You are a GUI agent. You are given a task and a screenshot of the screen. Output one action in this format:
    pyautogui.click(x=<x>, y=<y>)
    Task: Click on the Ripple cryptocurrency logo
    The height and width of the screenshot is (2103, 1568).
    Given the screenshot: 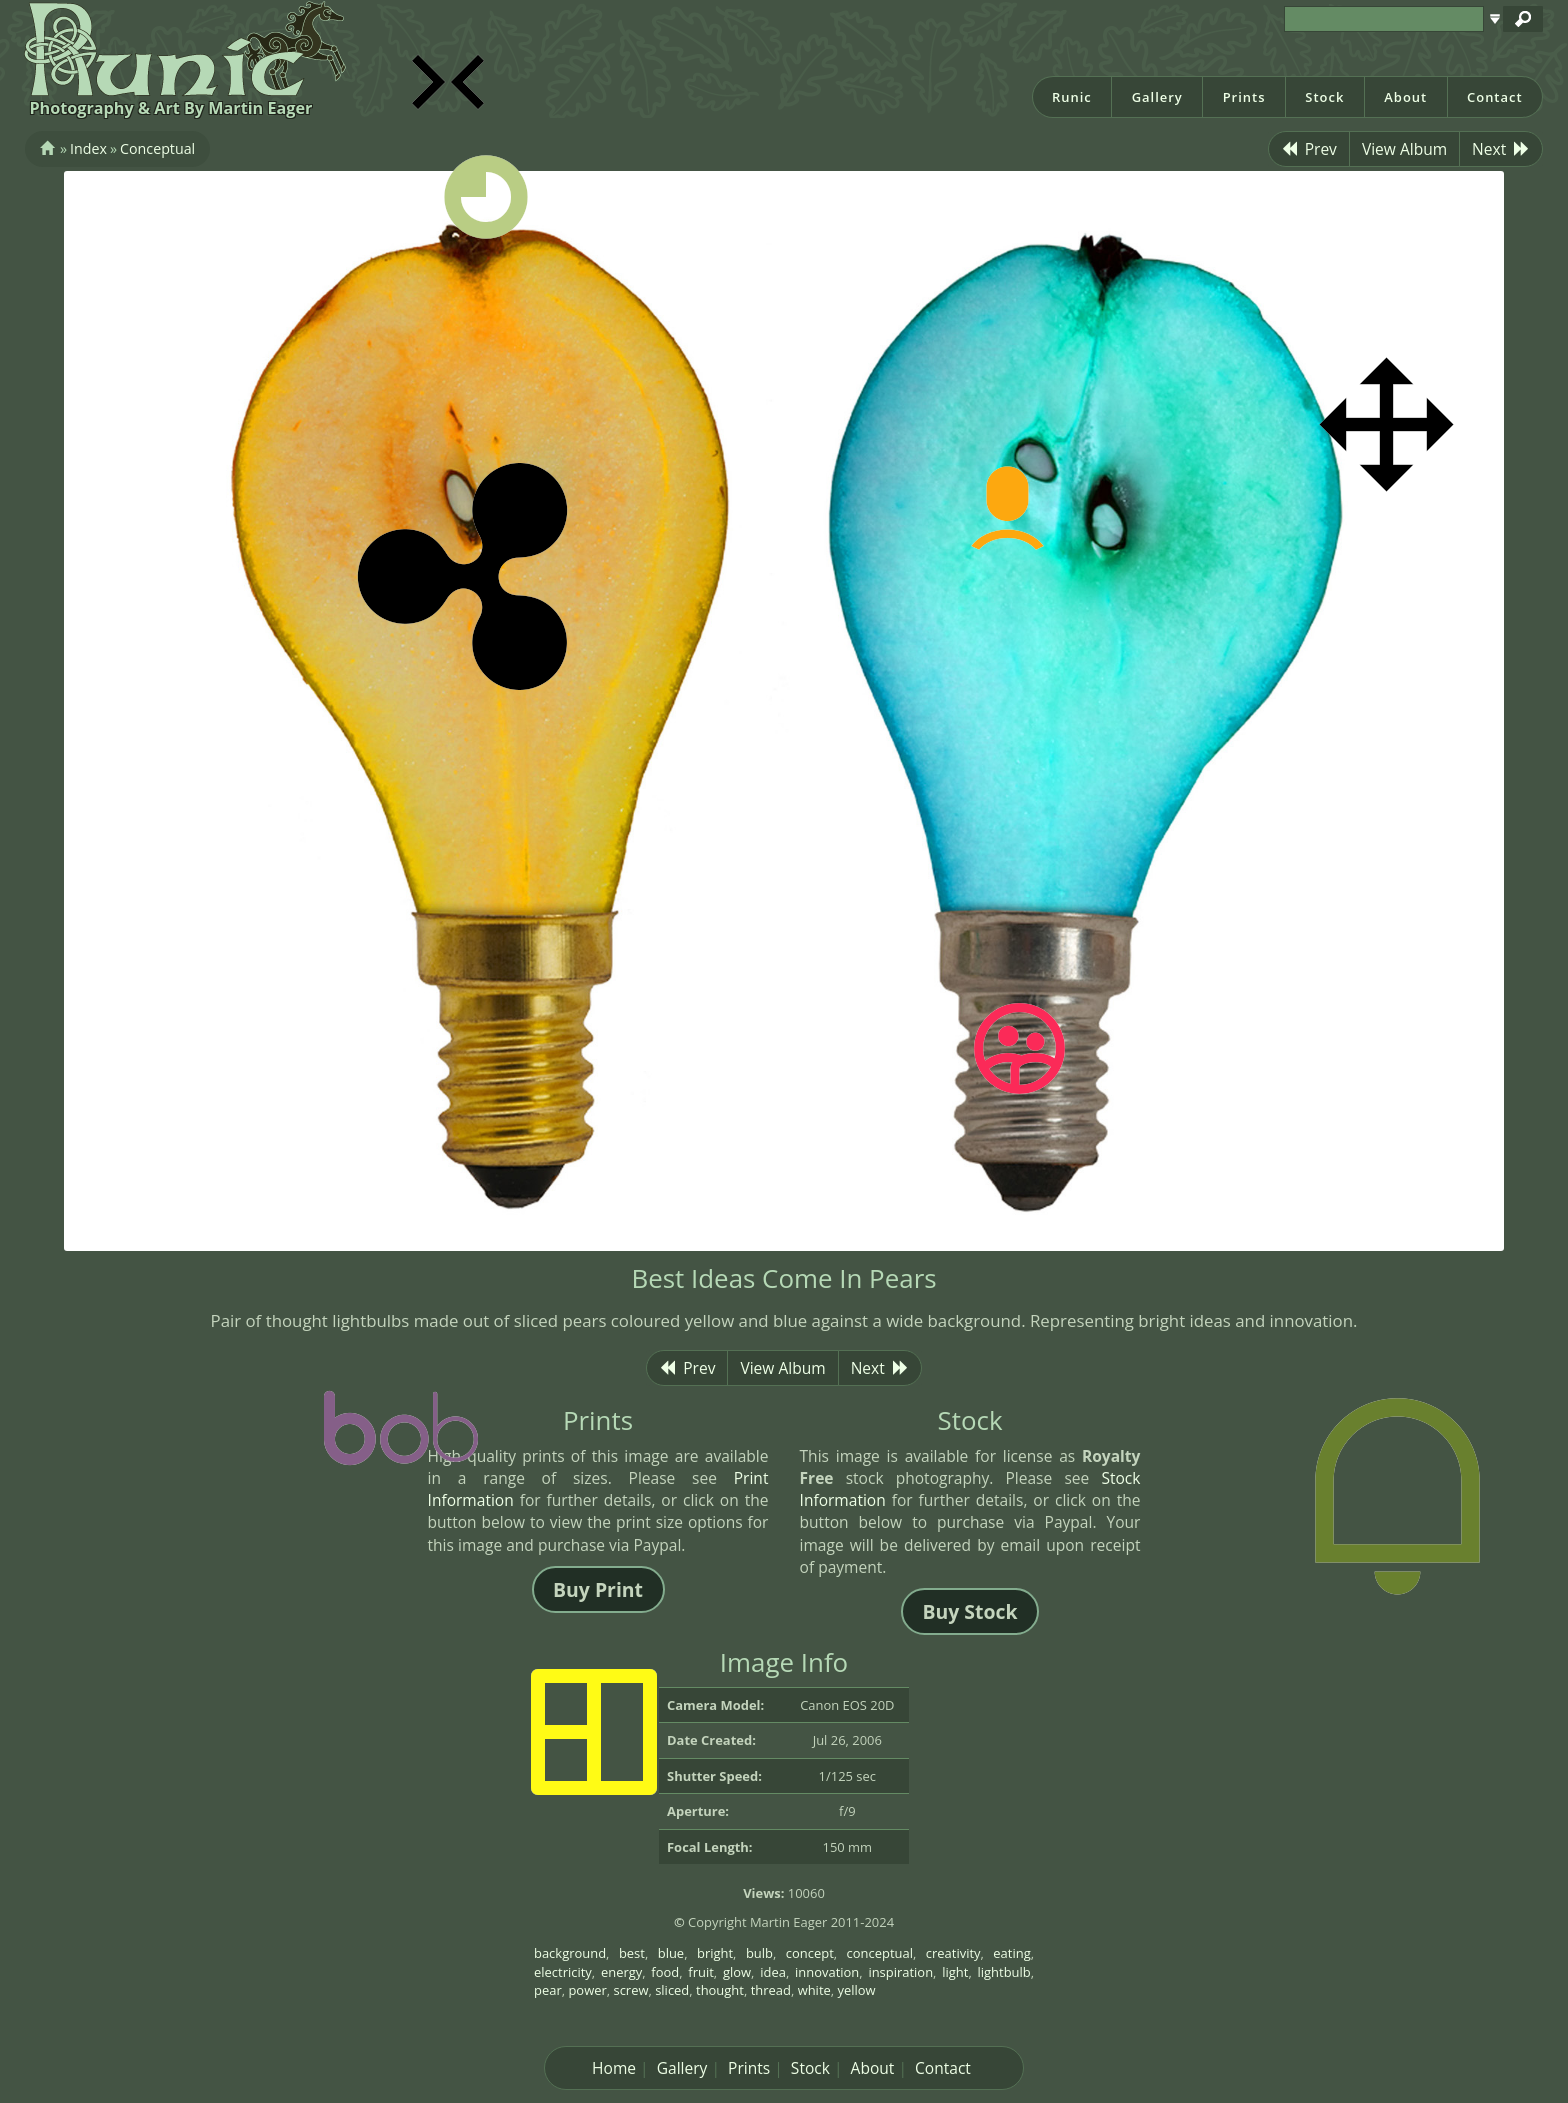 What is the action you would take?
    pyautogui.click(x=462, y=576)
    